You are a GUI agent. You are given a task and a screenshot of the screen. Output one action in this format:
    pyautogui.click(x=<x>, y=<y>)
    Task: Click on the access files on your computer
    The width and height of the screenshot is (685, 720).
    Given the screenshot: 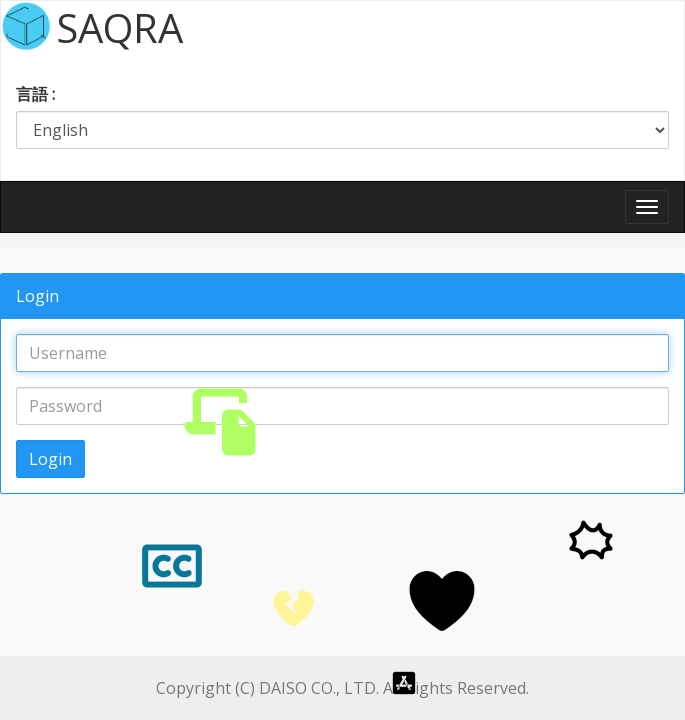 What is the action you would take?
    pyautogui.click(x=222, y=422)
    